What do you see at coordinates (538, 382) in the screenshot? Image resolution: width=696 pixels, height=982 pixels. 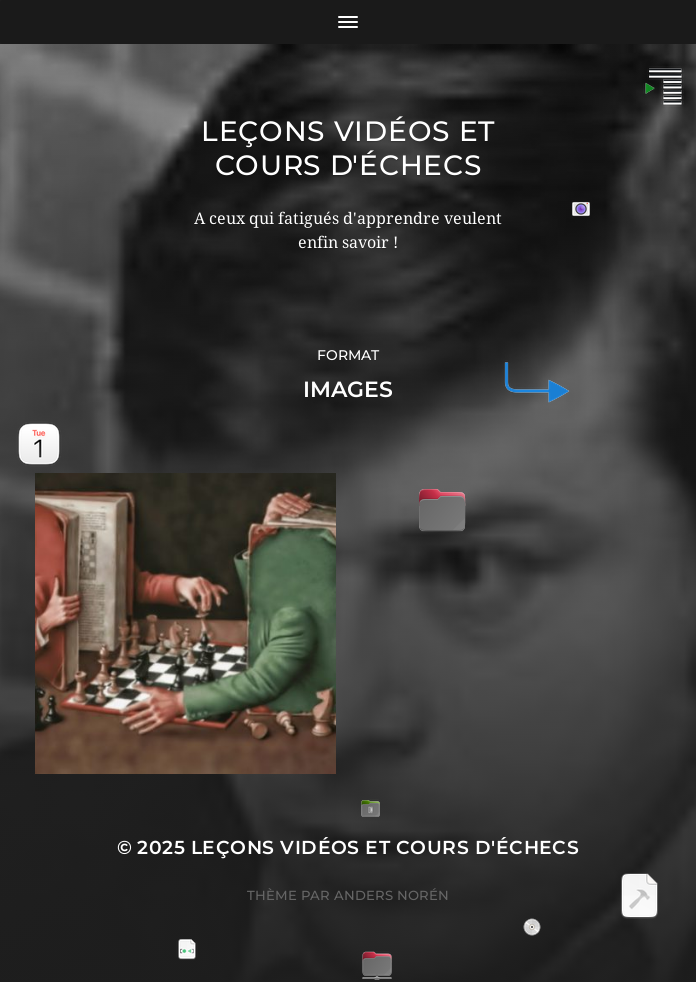 I see `forward an email message` at bounding box center [538, 382].